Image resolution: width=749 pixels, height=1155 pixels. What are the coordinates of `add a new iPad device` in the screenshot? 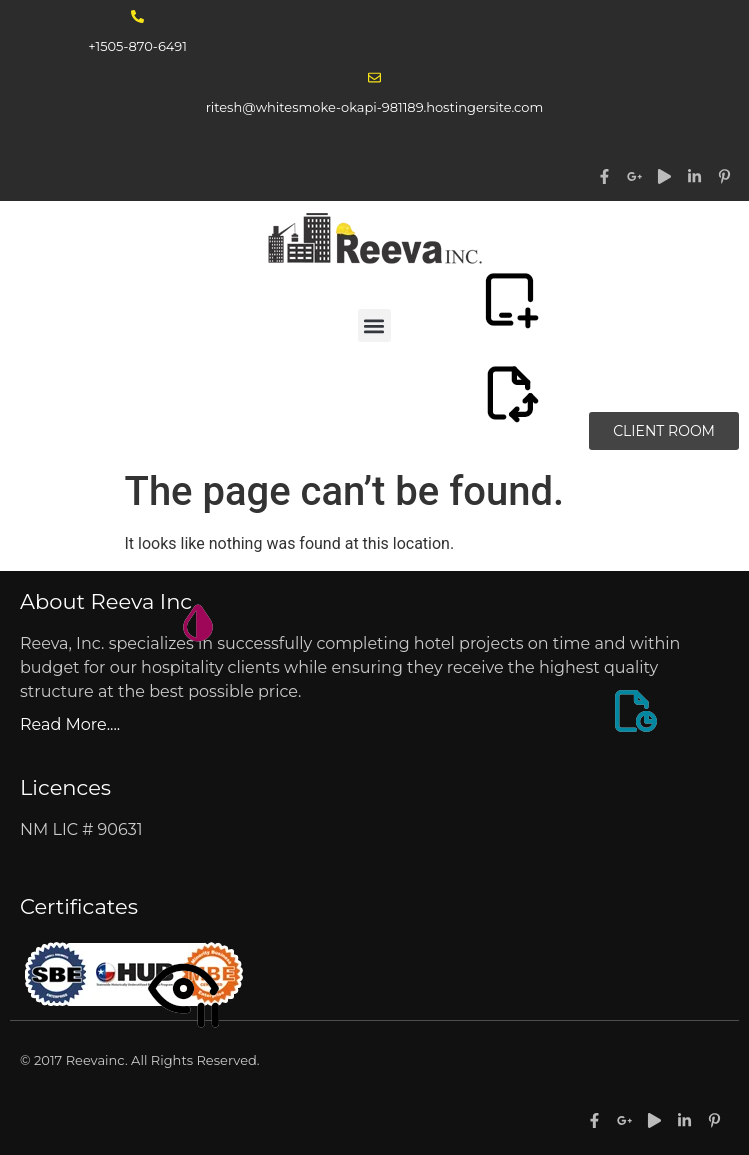 It's located at (509, 299).